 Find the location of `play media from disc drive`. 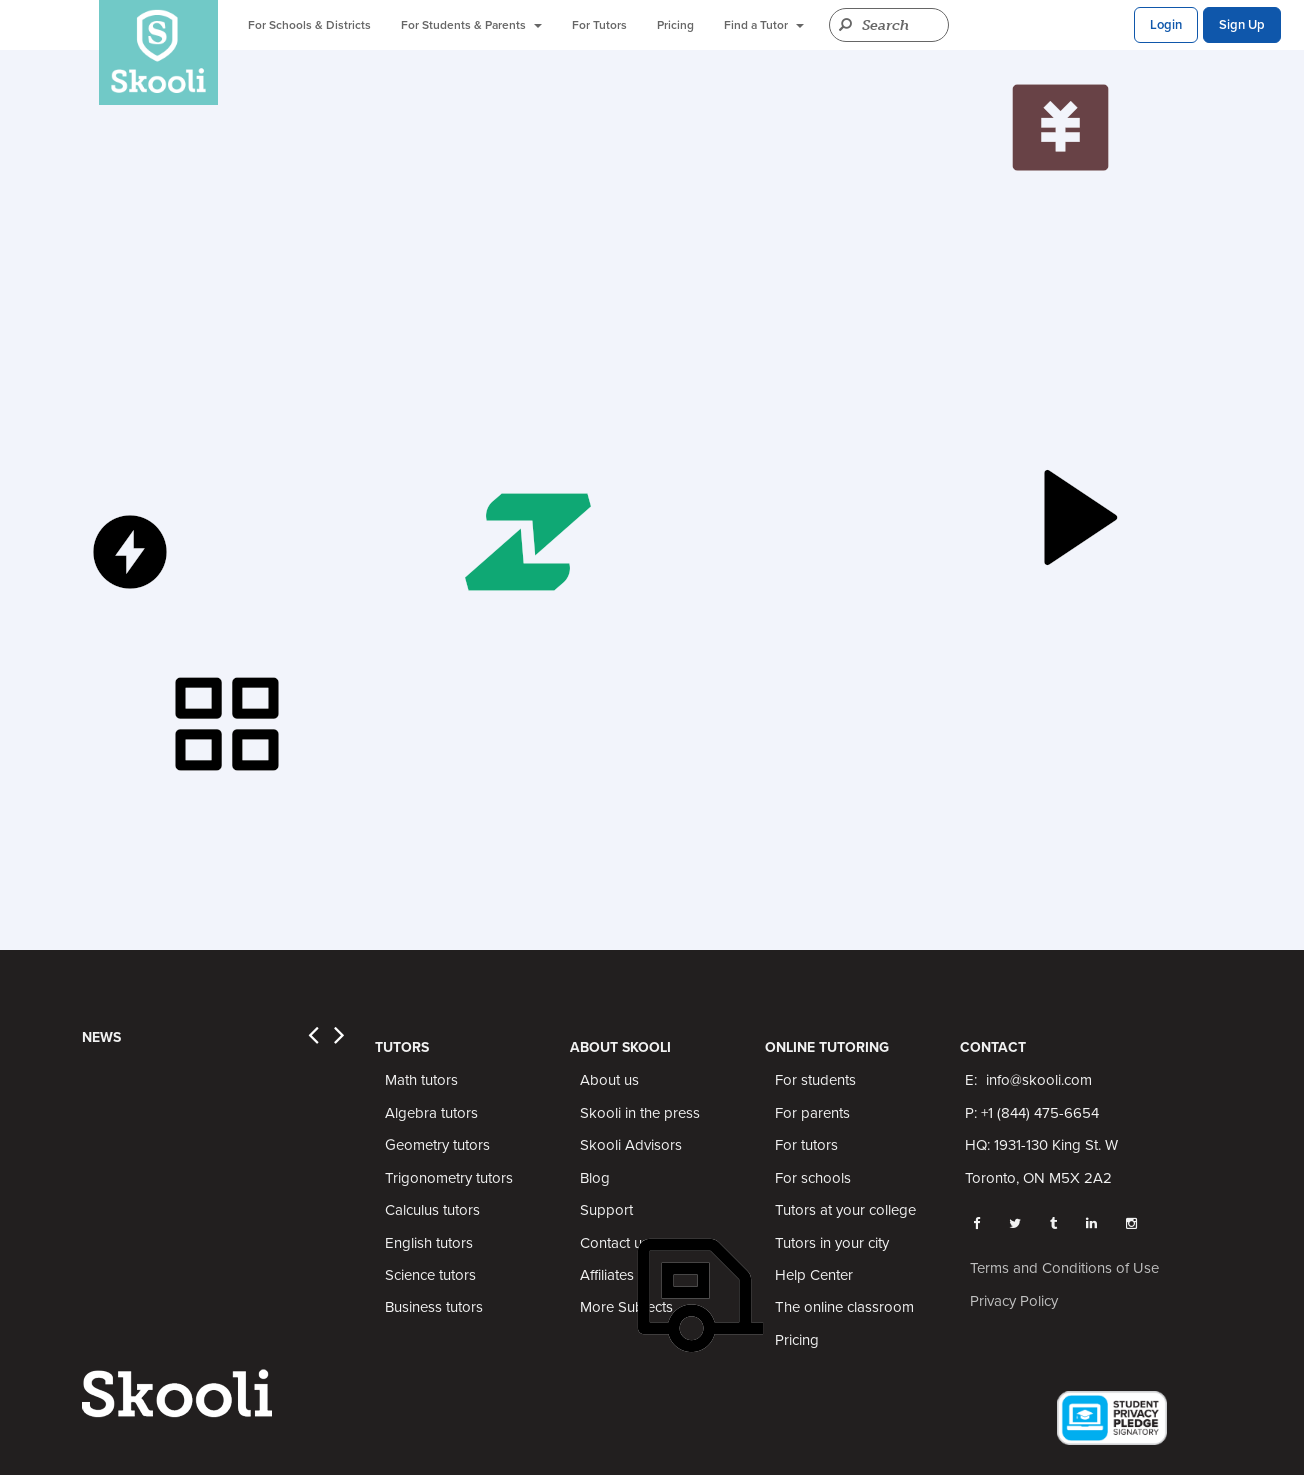

play media from disc drive is located at coordinates (130, 552).